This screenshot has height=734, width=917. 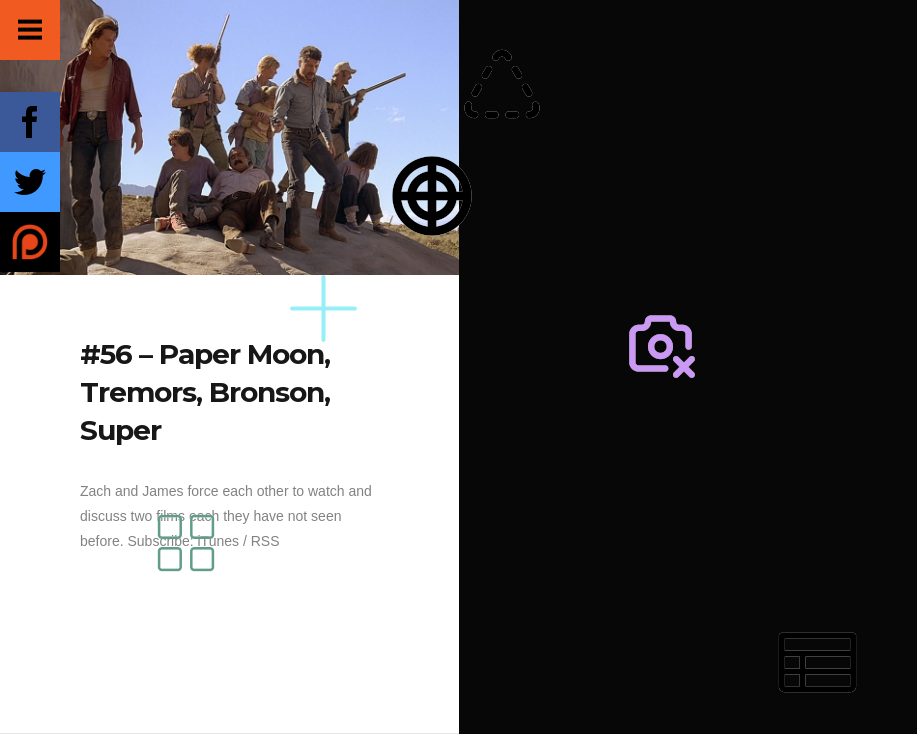 What do you see at coordinates (186, 543) in the screenshot?
I see `view all apps or menu grid` at bounding box center [186, 543].